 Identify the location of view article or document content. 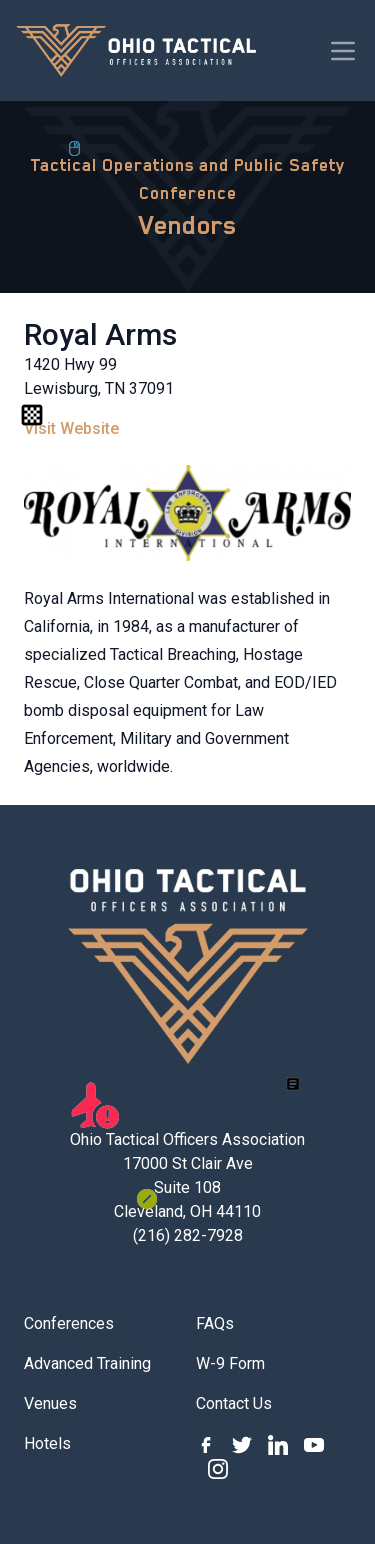
(293, 1084).